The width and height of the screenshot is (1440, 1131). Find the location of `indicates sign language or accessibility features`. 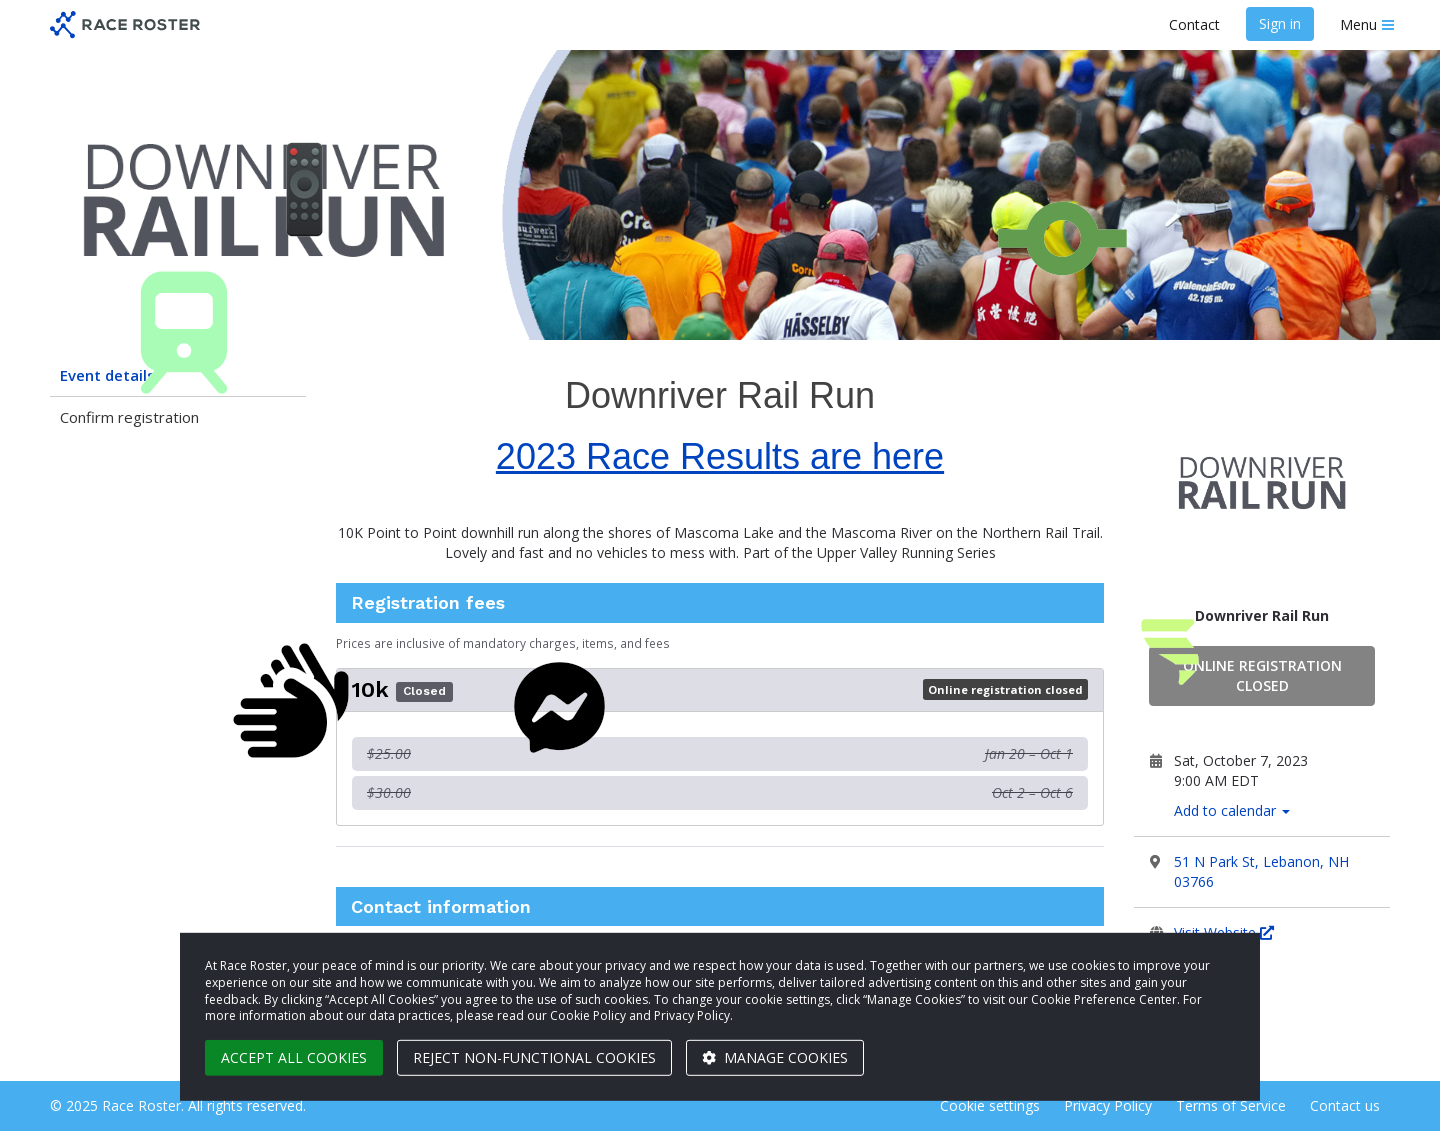

indicates sign language or accessibility features is located at coordinates (291, 700).